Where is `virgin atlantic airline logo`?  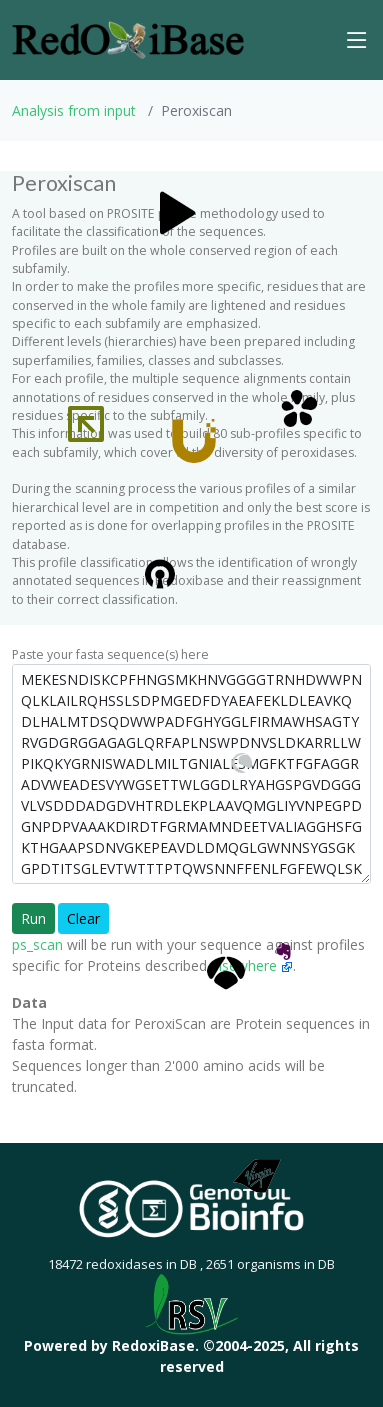 virgin atlantic airline logo is located at coordinates (257, 1176).